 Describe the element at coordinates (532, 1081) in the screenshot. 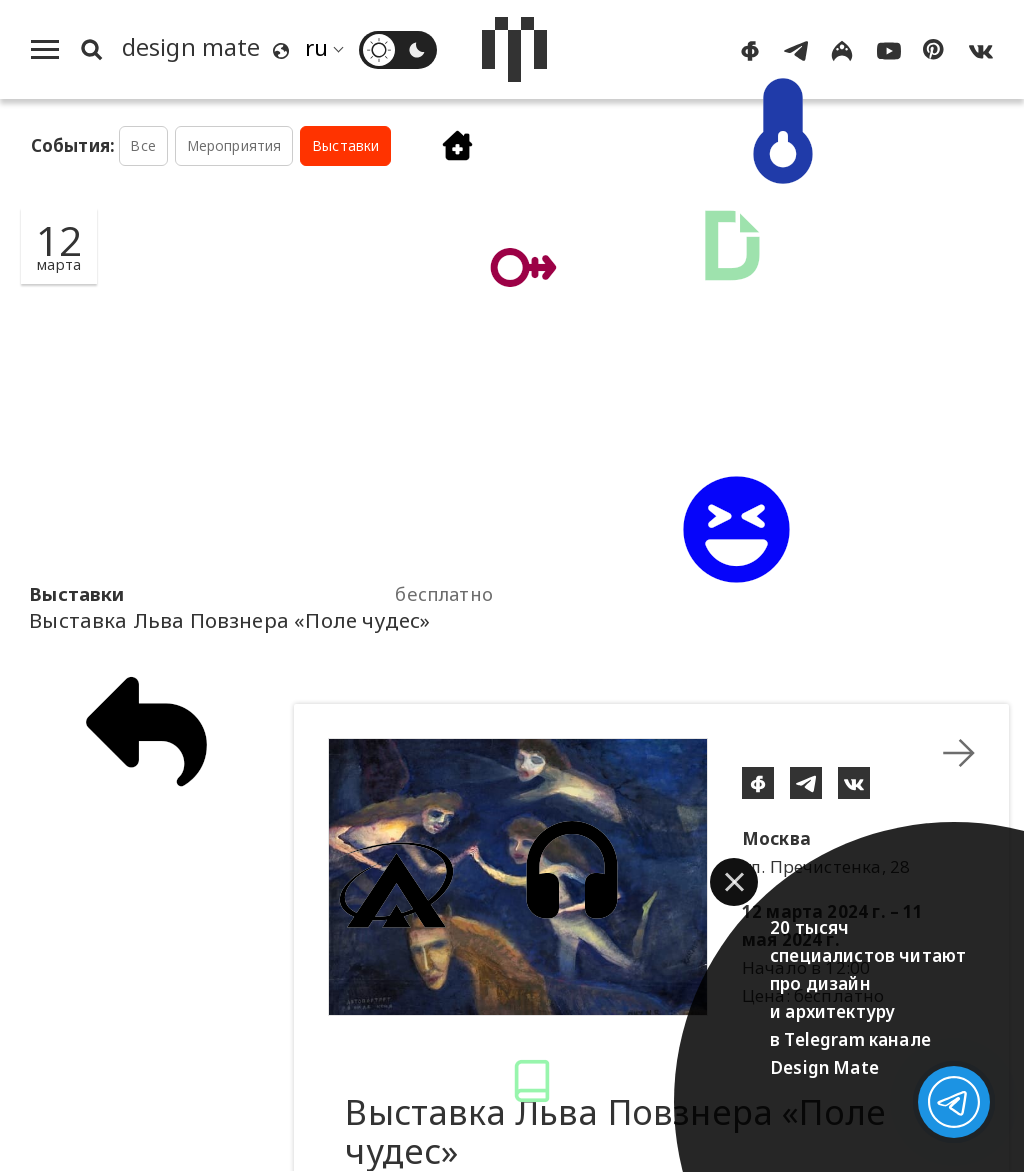

I see `open library or reading list` at that location.